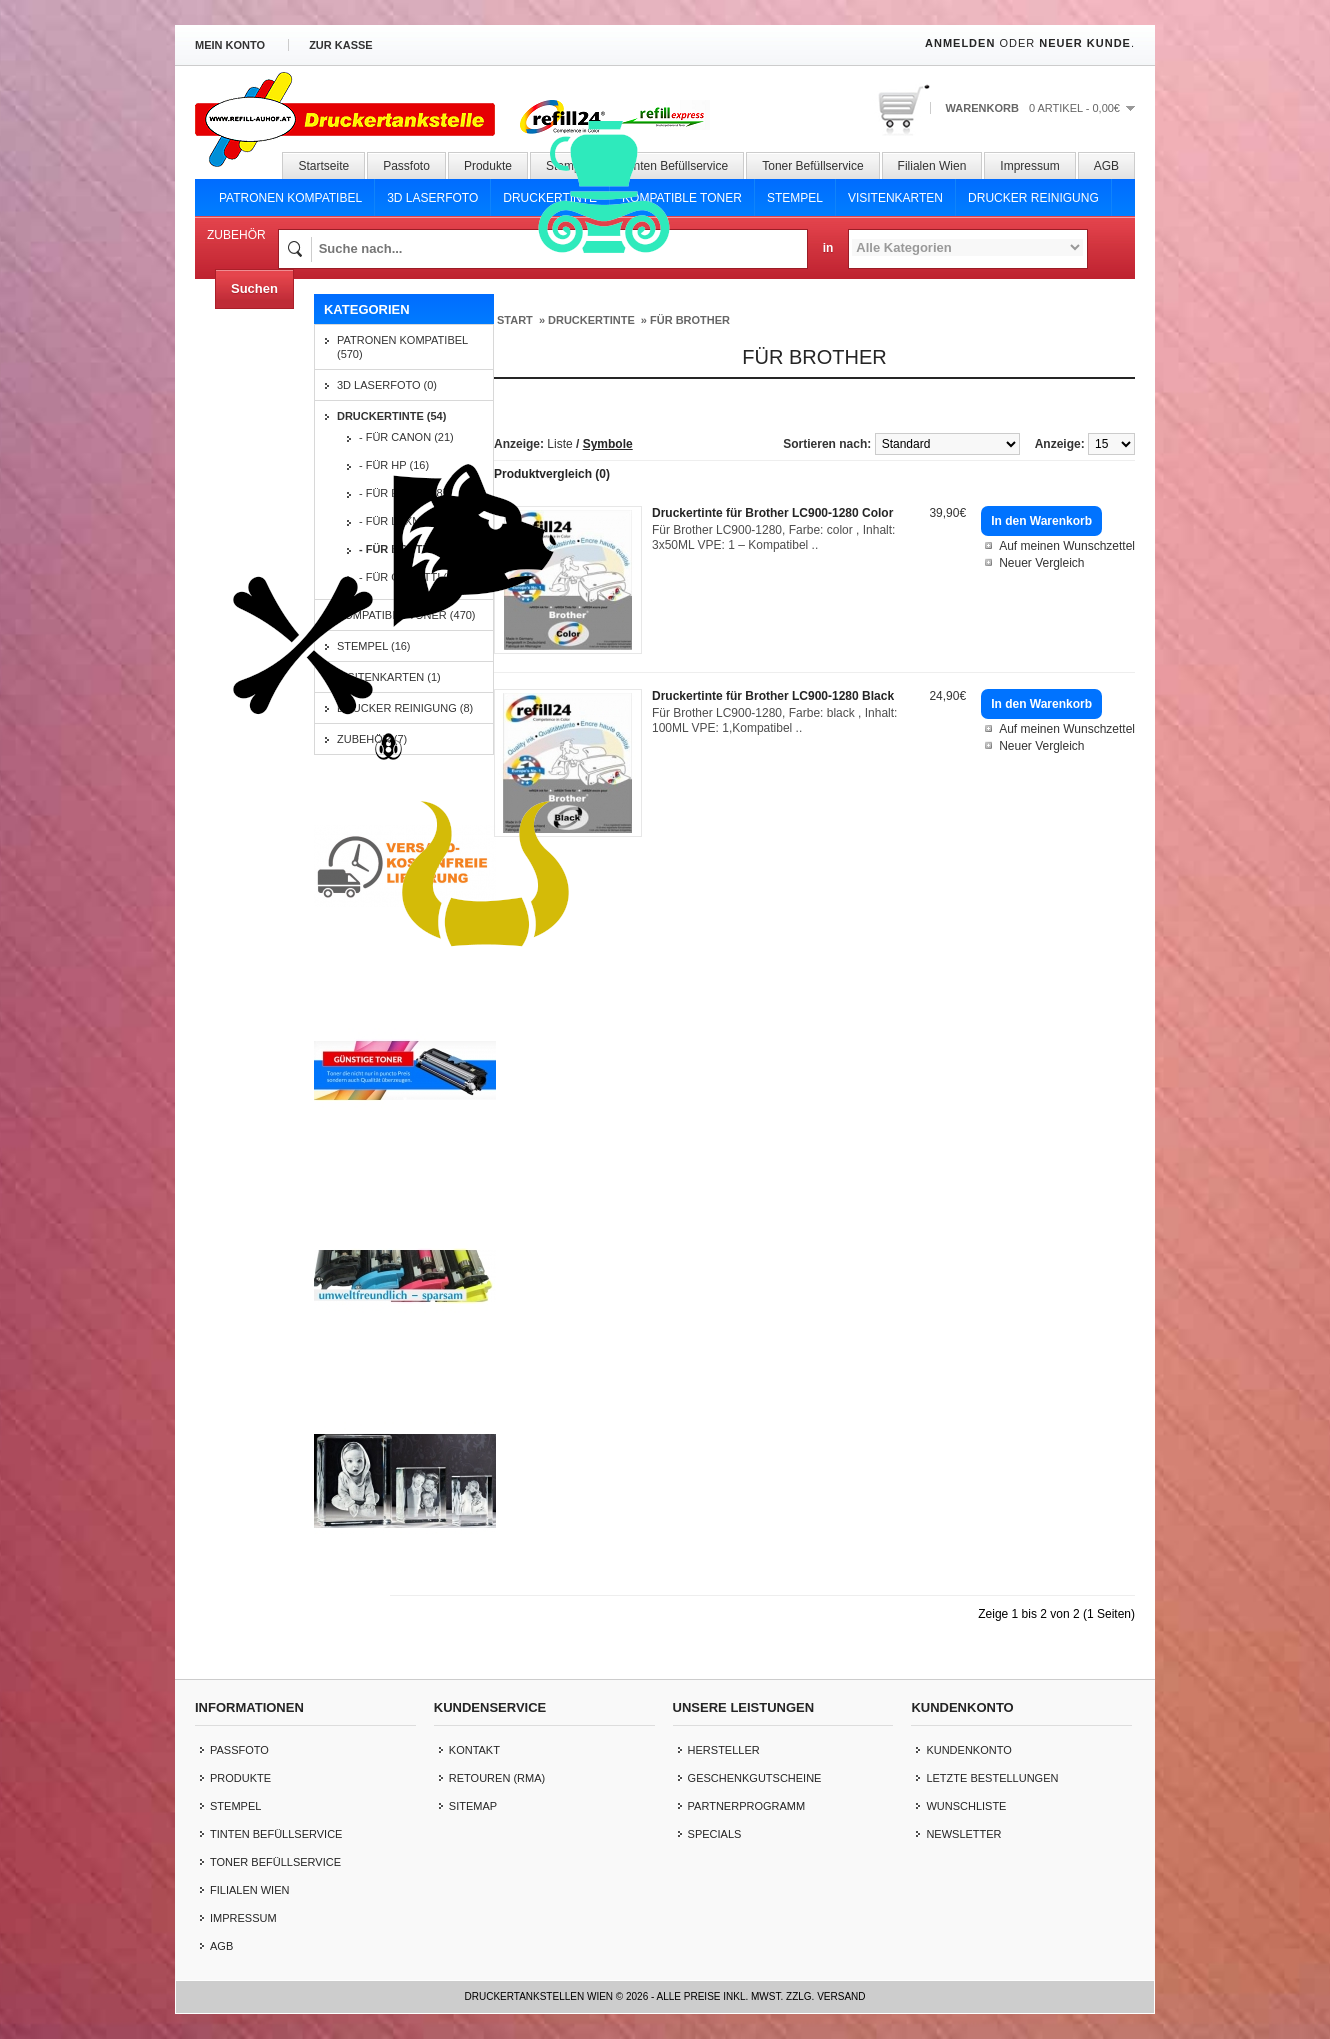 This screenshot has width=1330, height=2039. Describe the element at coordinates (486, 879) in the screenshot. I see `access viking or warrior-themed game content` at that location.